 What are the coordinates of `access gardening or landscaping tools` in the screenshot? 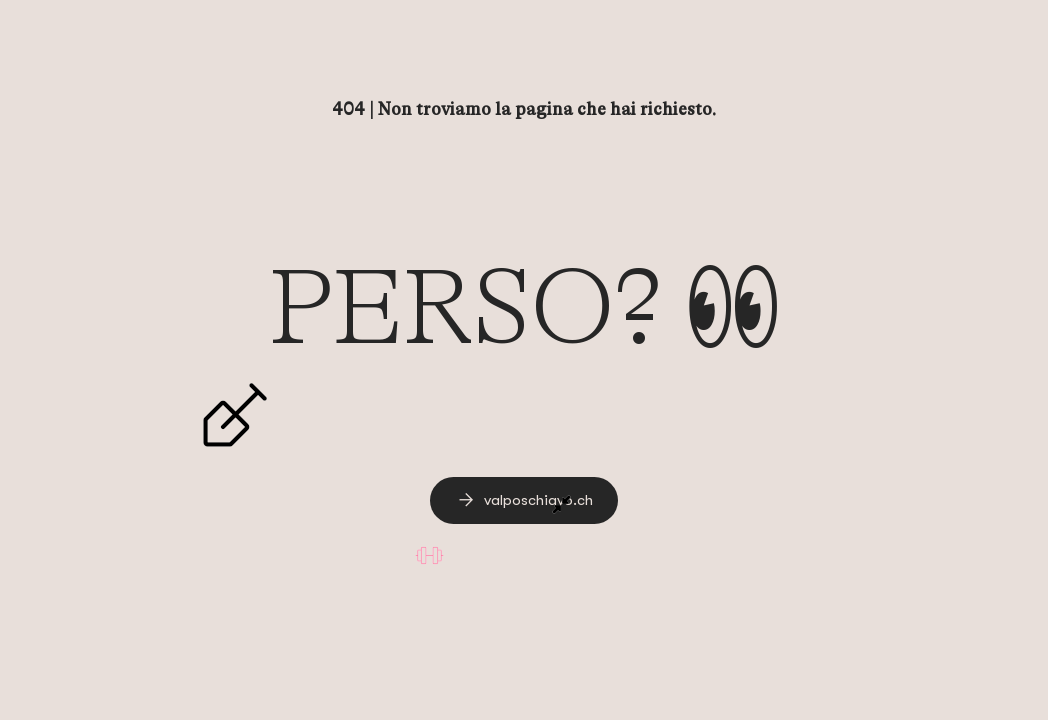 It's located at (234, 416).